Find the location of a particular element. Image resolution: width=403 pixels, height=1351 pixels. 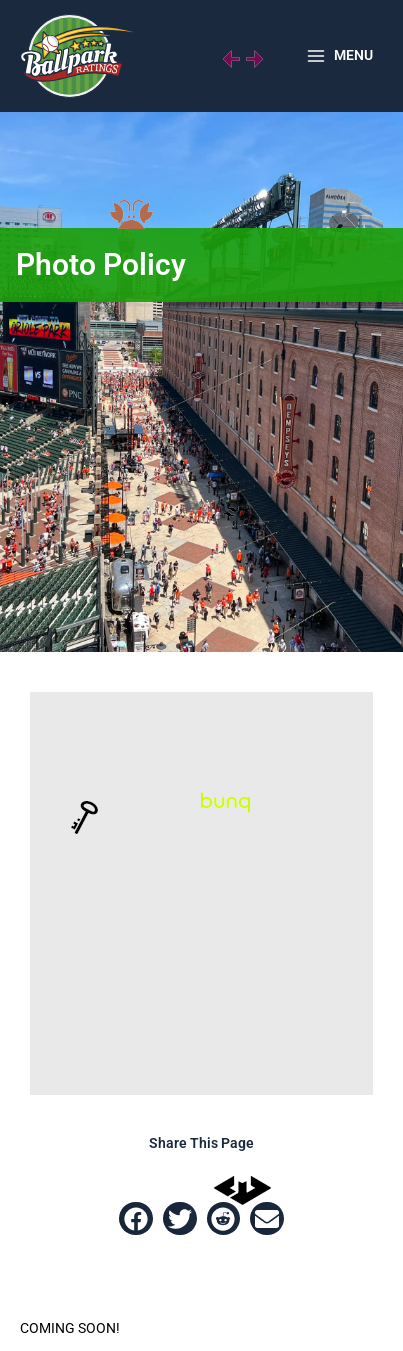

basic attention token (bat) cryptocurrency logo is located at coordinates (242, 1190).